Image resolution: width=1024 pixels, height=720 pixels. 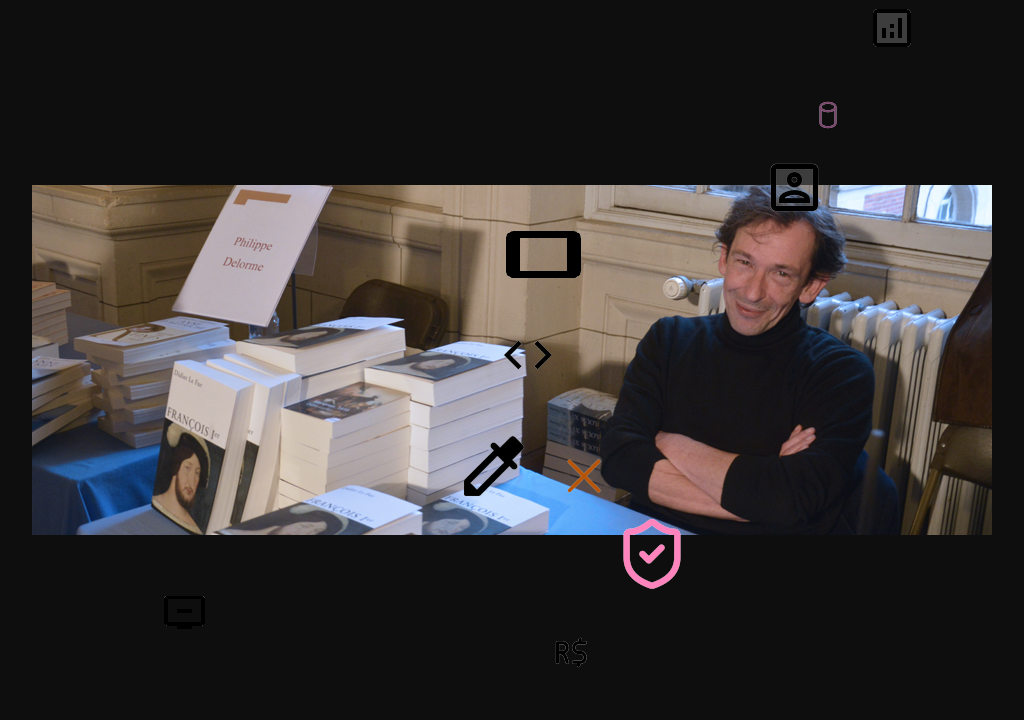 I want to click on pick a color from the canvas, so click(x=494, y=466).